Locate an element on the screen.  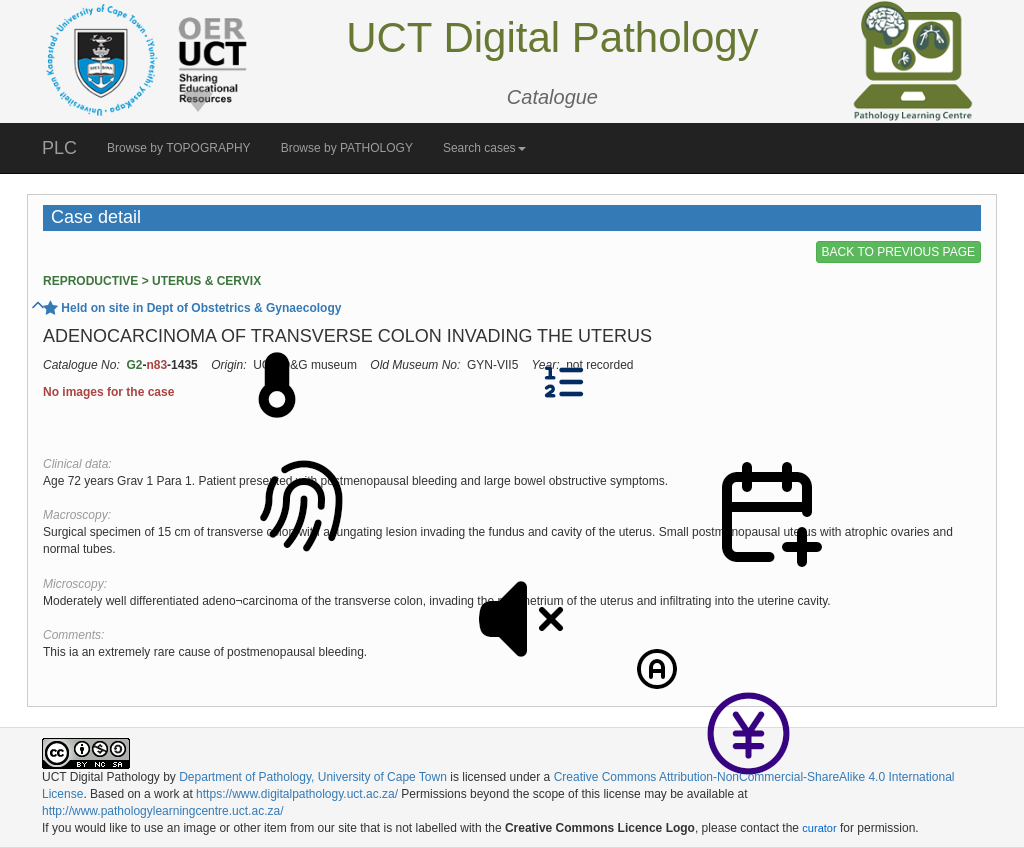
create a numbered list is located at coordinates (564, 382).